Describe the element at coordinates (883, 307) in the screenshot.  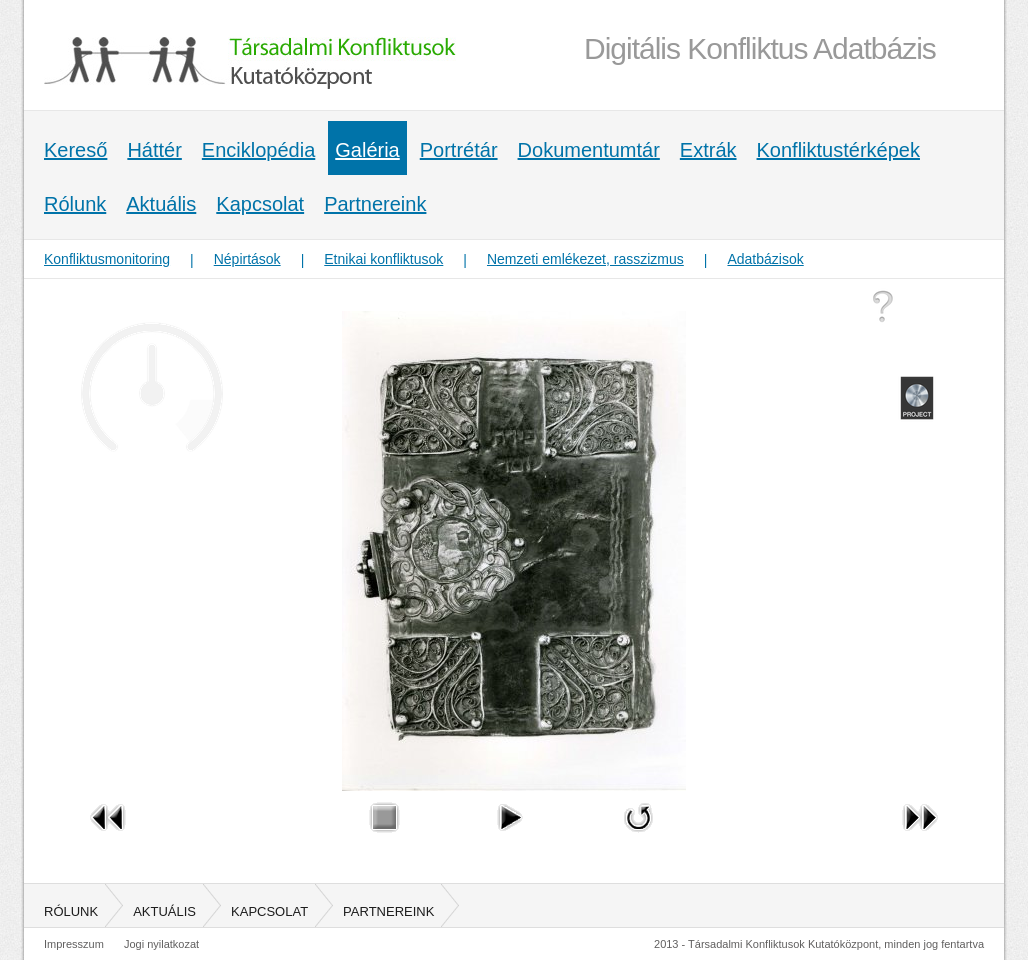
I see `indicates an unknown or unrecognized file type` at that location.